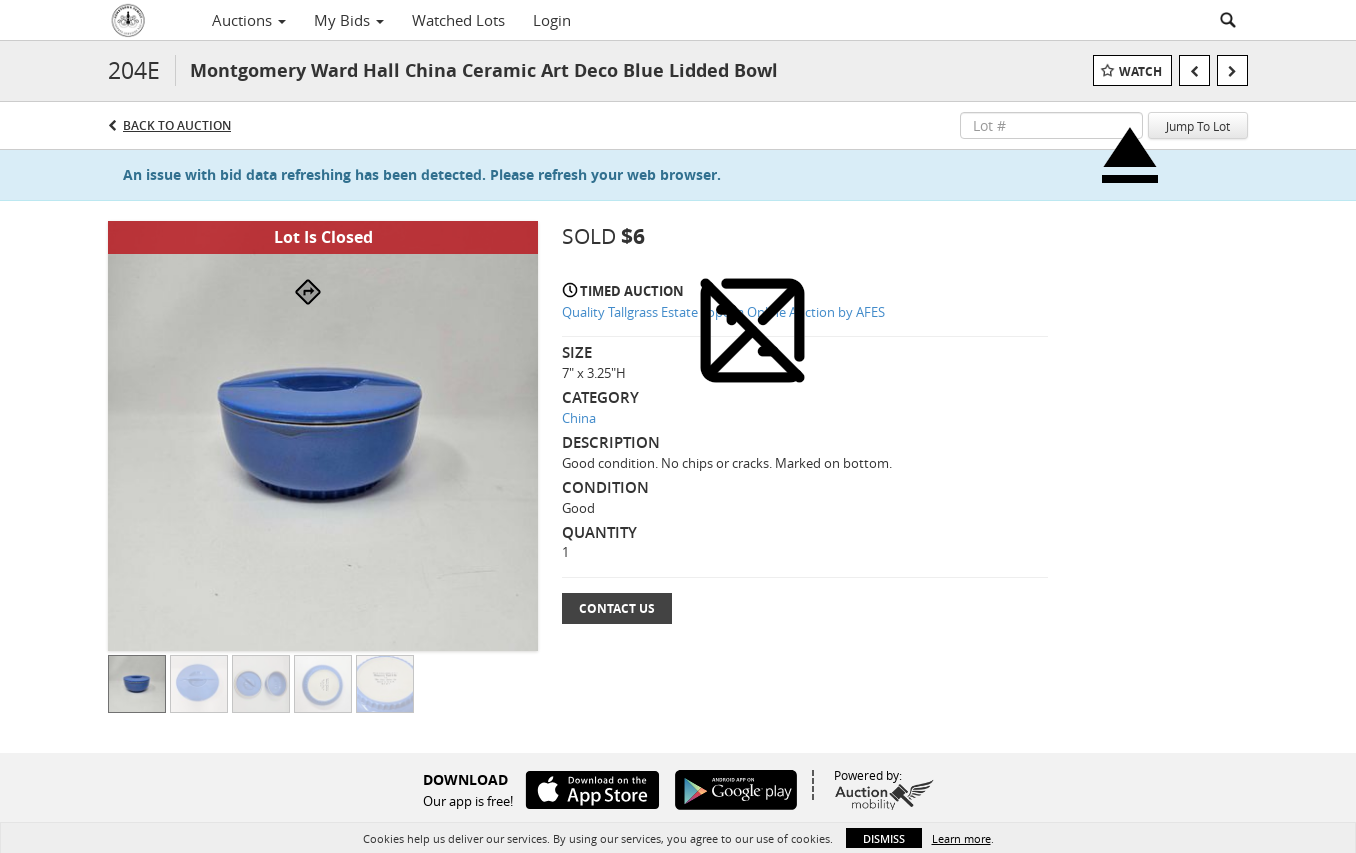  I want to click on eject removable media or disc, so click(1130, 155).